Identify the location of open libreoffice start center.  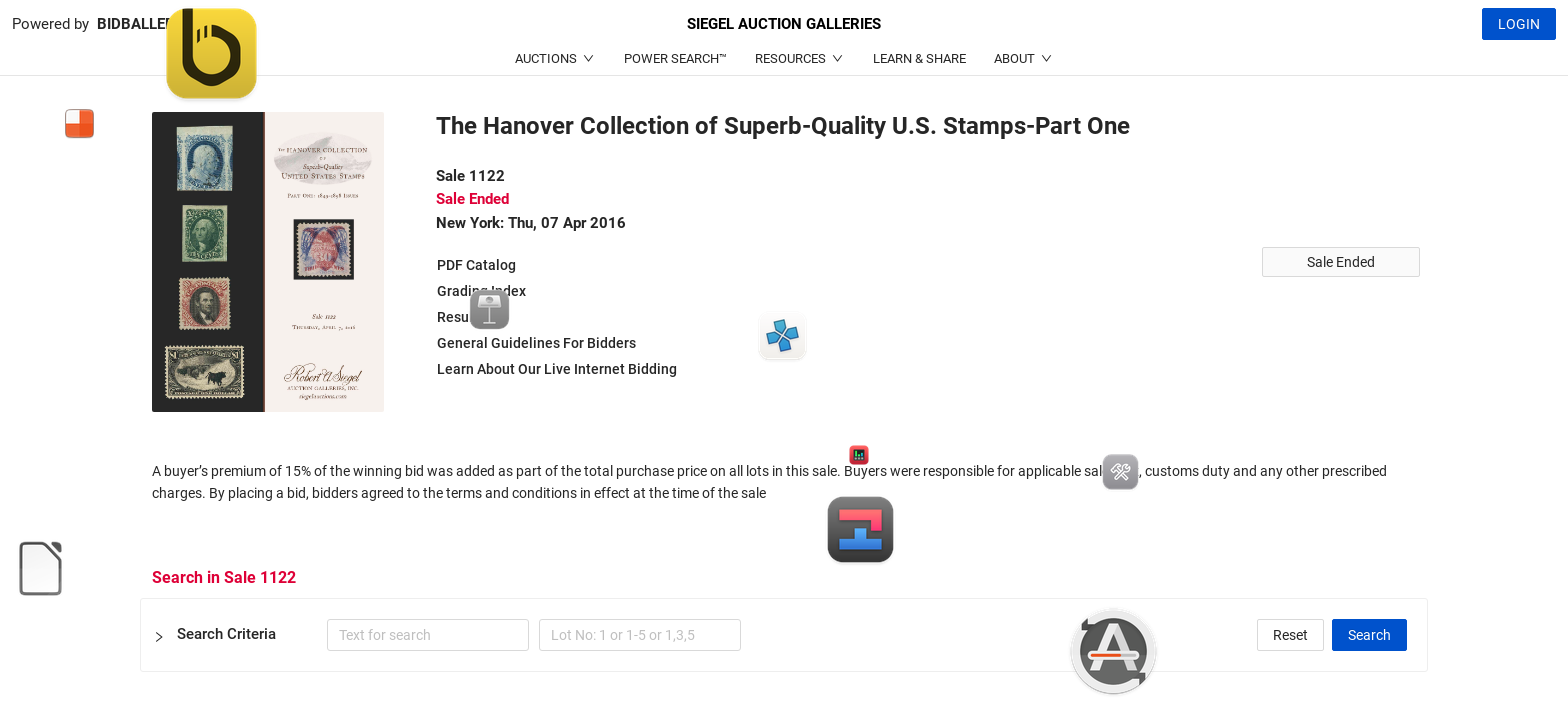
(40, 568).